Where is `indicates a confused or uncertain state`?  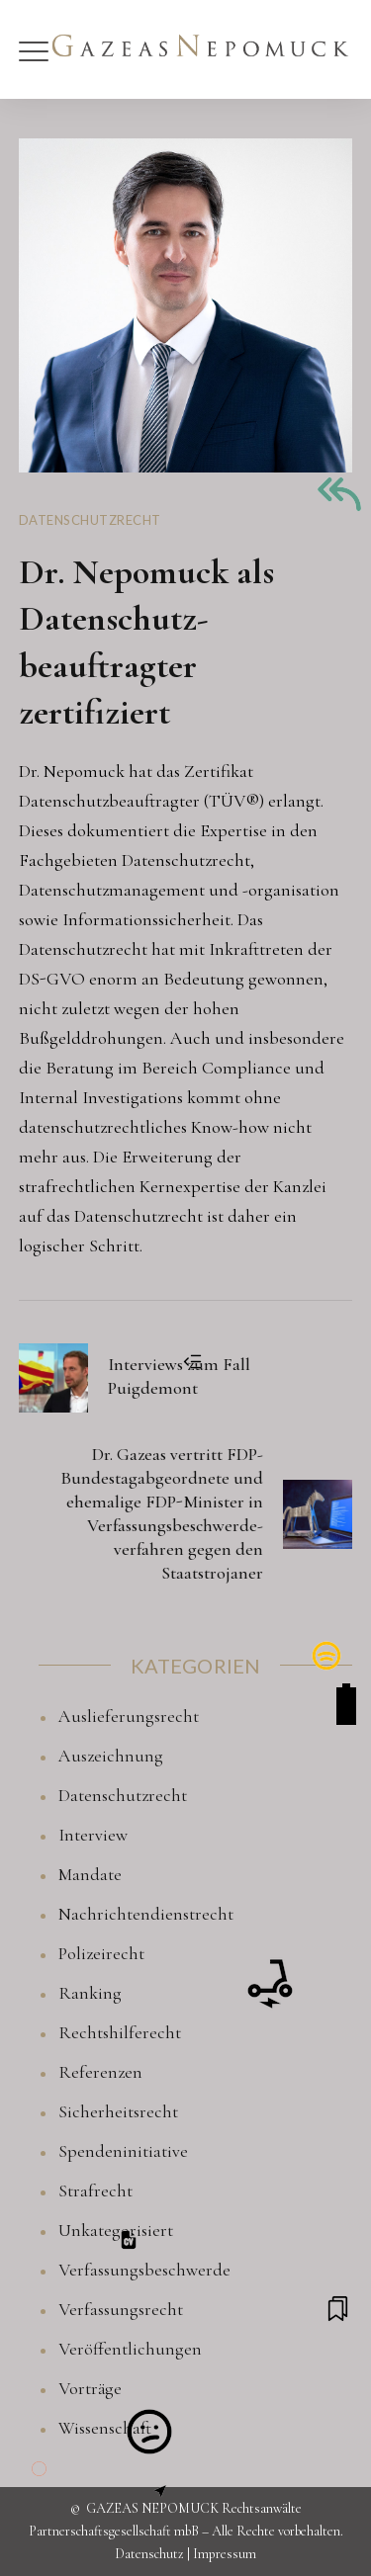
indicates a confused or uncertain state is located at coordinates (149, 2432).